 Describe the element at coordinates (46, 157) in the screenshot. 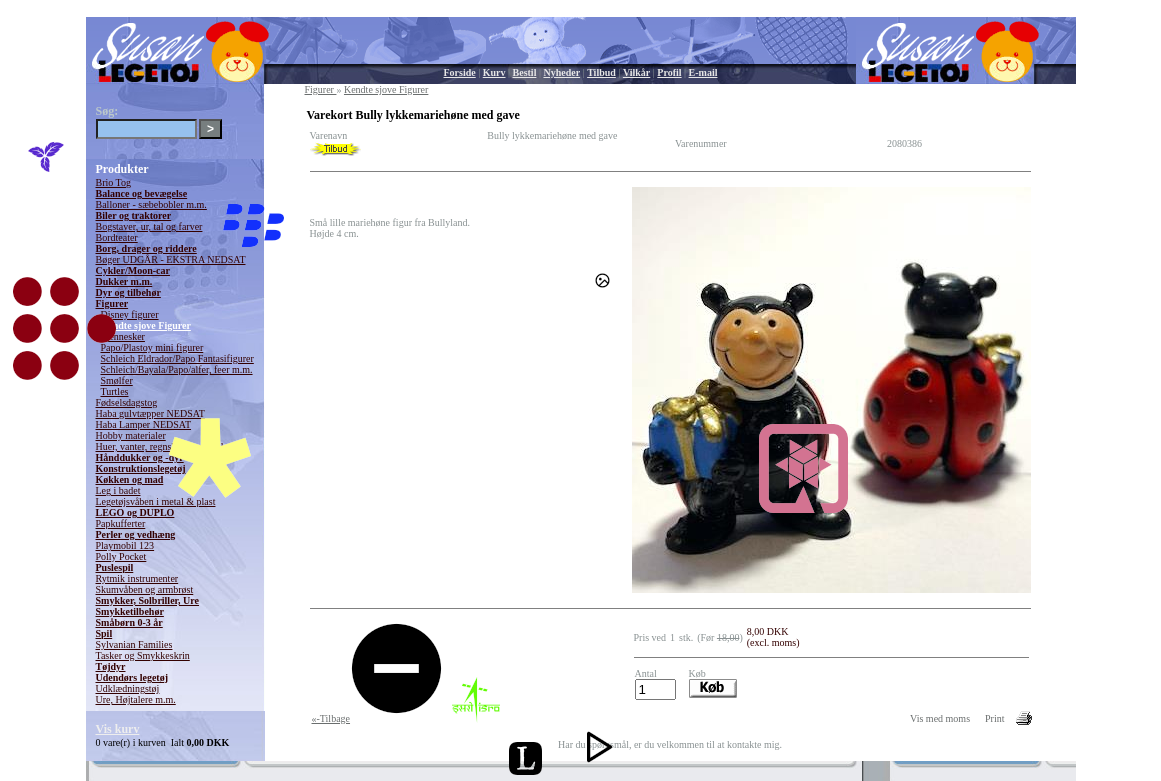

I see `open trilium notes application` at that location.